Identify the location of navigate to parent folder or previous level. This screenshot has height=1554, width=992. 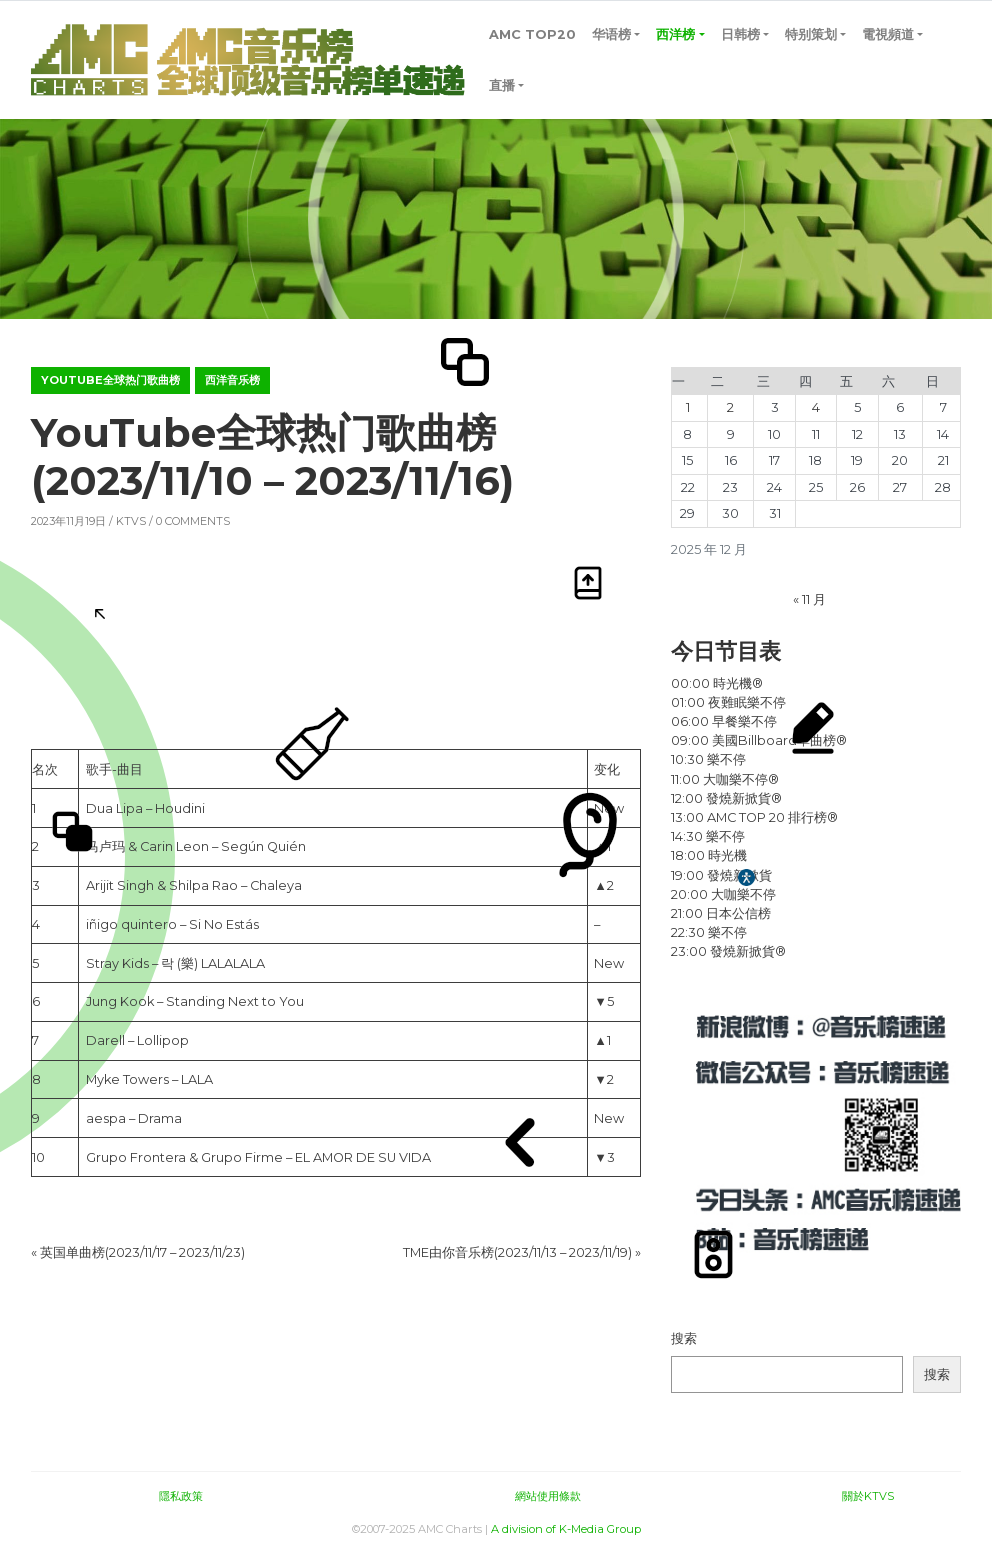
(100, 614).